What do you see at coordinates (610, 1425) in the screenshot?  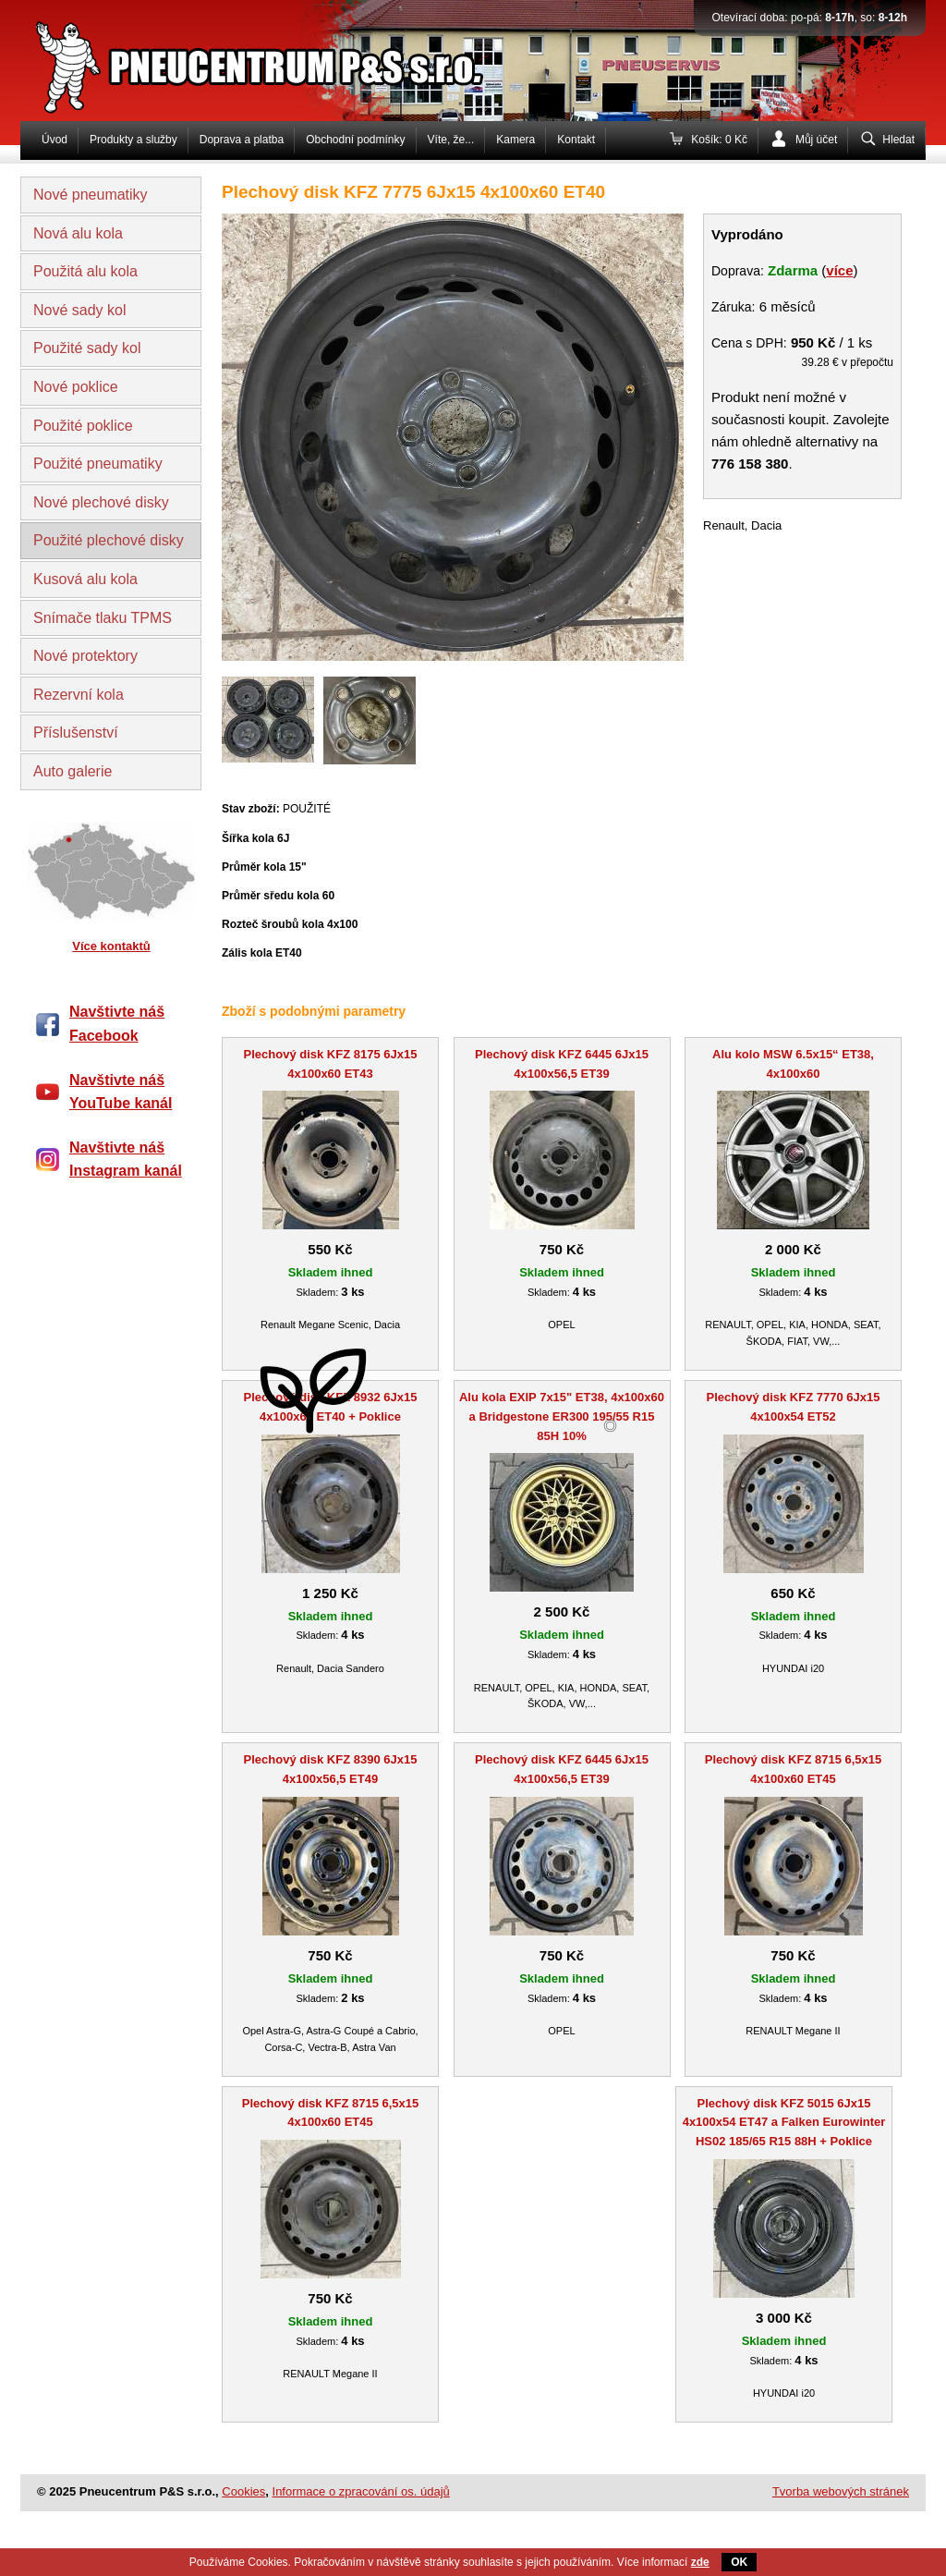 I see `start recording audio or video` at bounding box center [610, 1425].